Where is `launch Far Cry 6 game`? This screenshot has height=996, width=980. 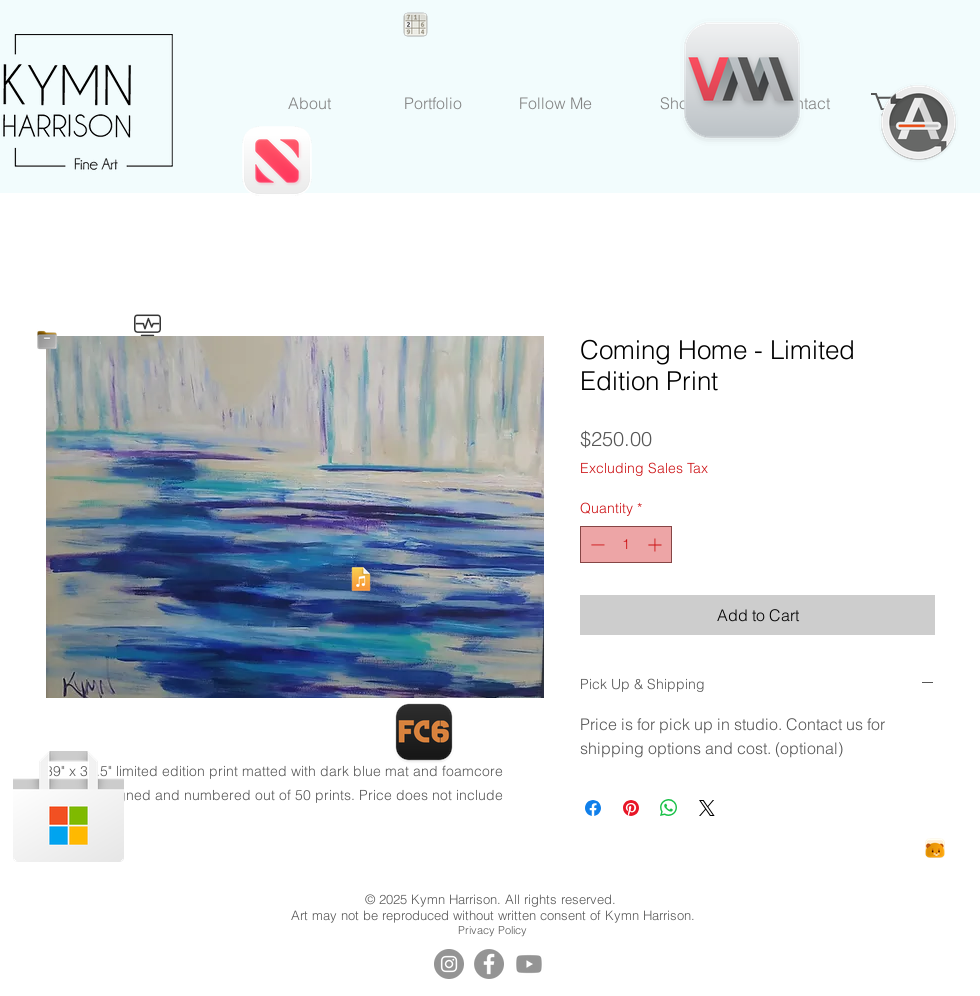
launch Far Cry 6 game is located at coordinates (424, 732).